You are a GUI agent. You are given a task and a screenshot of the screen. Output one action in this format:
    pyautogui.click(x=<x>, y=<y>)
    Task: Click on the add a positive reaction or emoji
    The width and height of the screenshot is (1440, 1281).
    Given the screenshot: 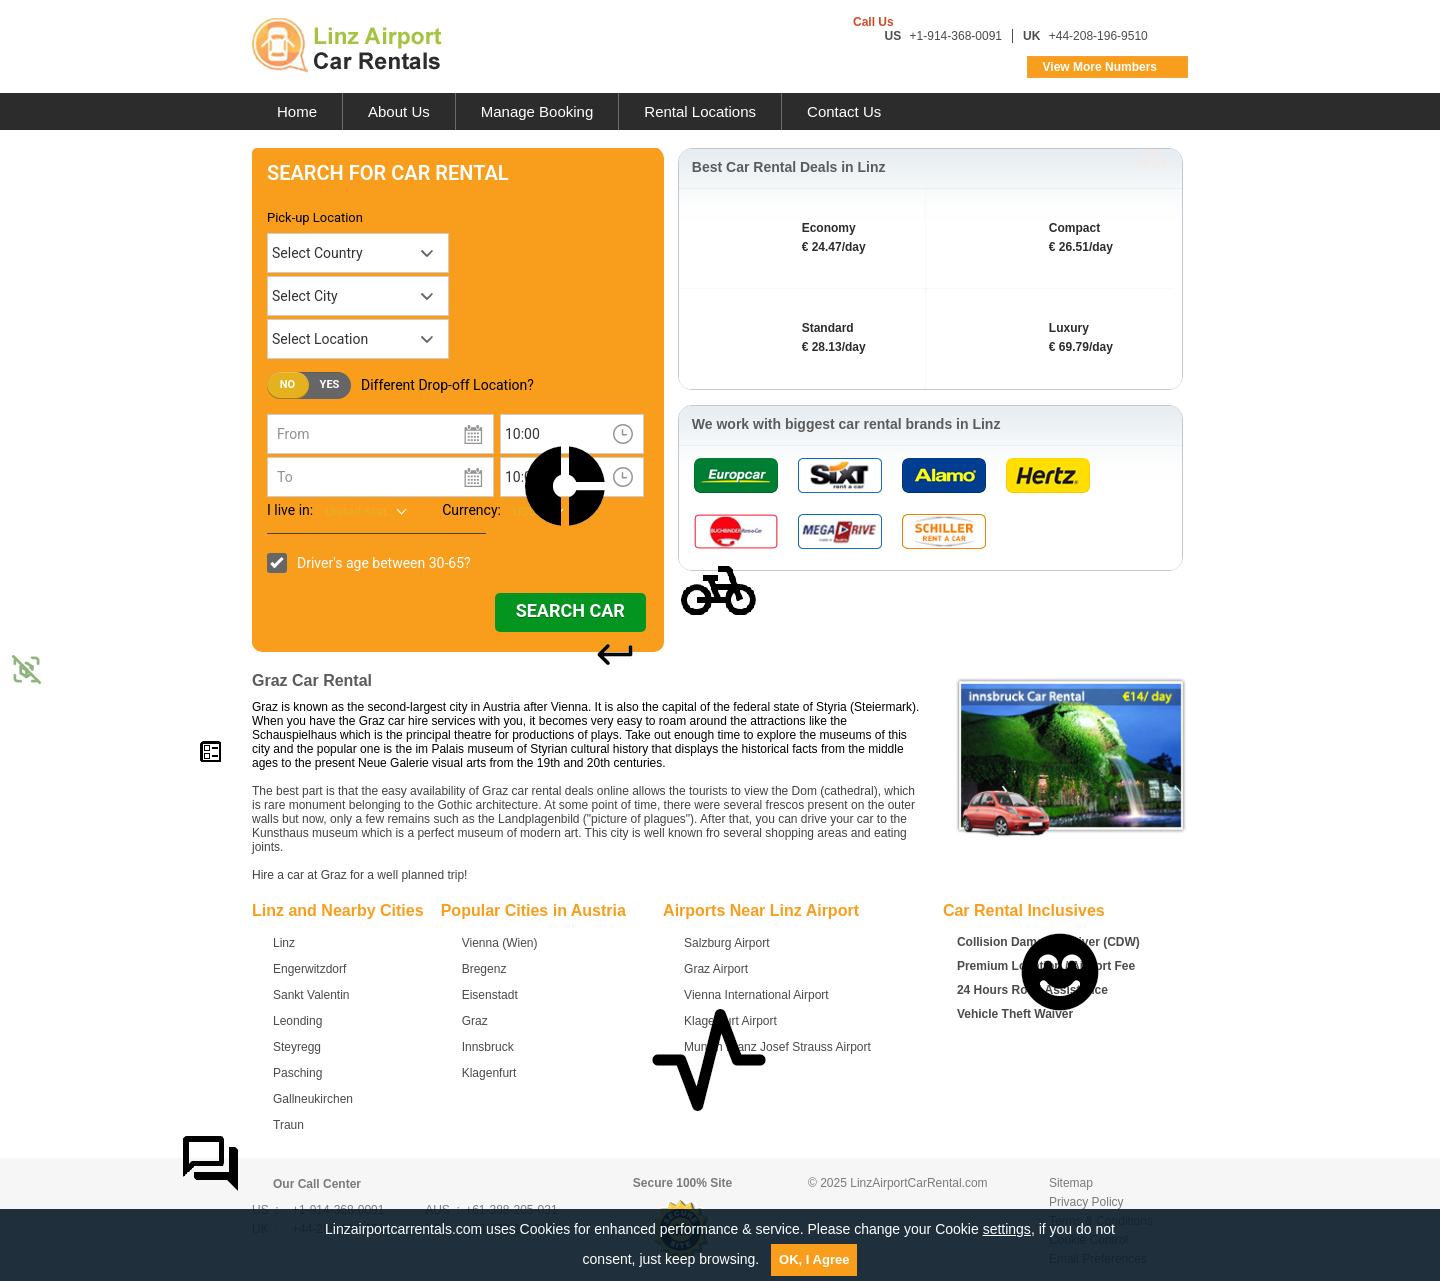 What is the action you would take?
    pyautogui.click(x=1060, y=972)
    